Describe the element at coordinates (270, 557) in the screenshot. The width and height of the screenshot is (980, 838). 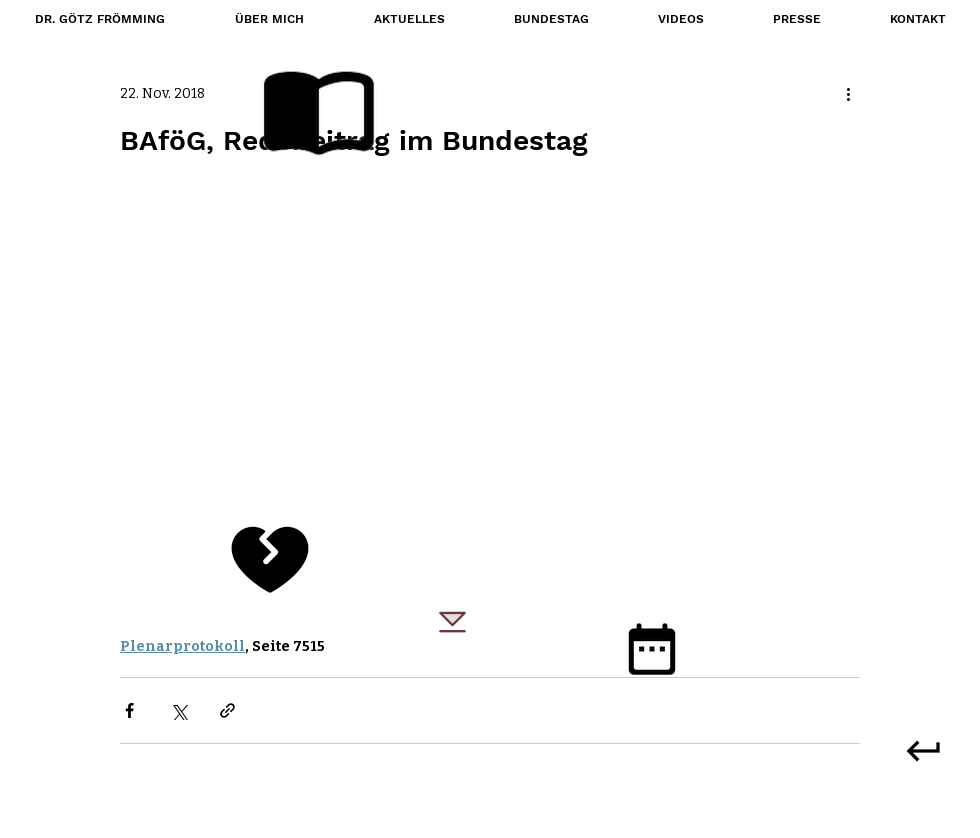
I see `unlike or remove from favorites` at that location.